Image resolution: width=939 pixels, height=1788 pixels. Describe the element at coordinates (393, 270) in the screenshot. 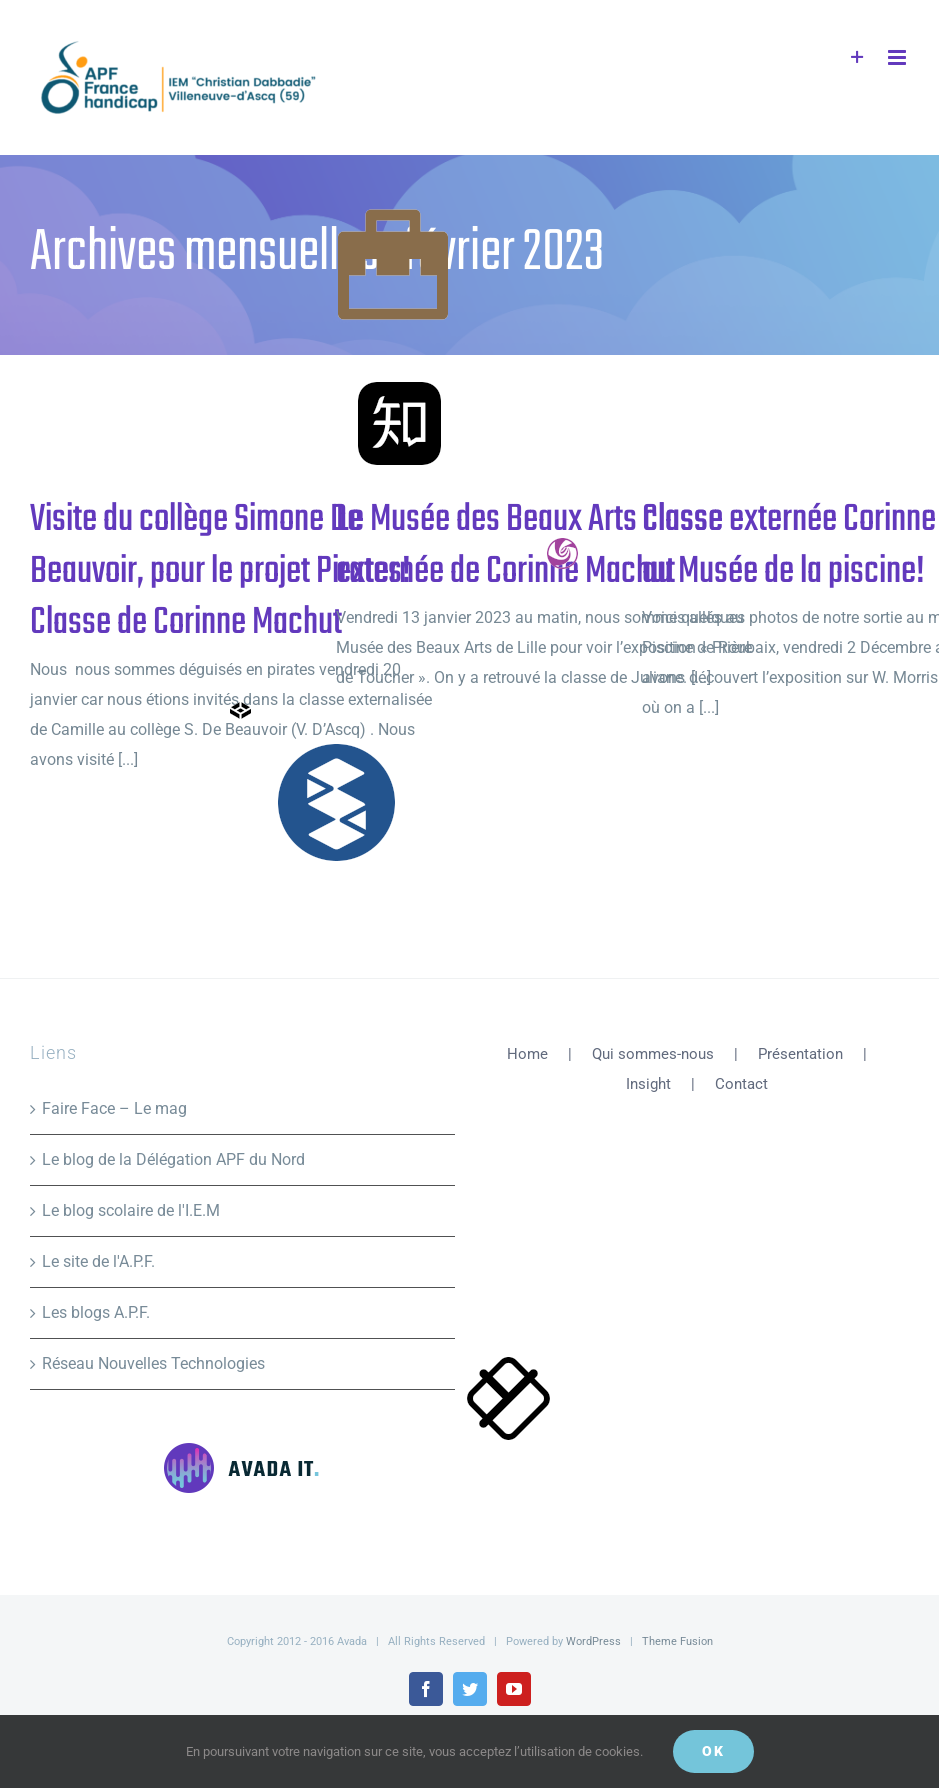

I see `access work or business documents` at that location.